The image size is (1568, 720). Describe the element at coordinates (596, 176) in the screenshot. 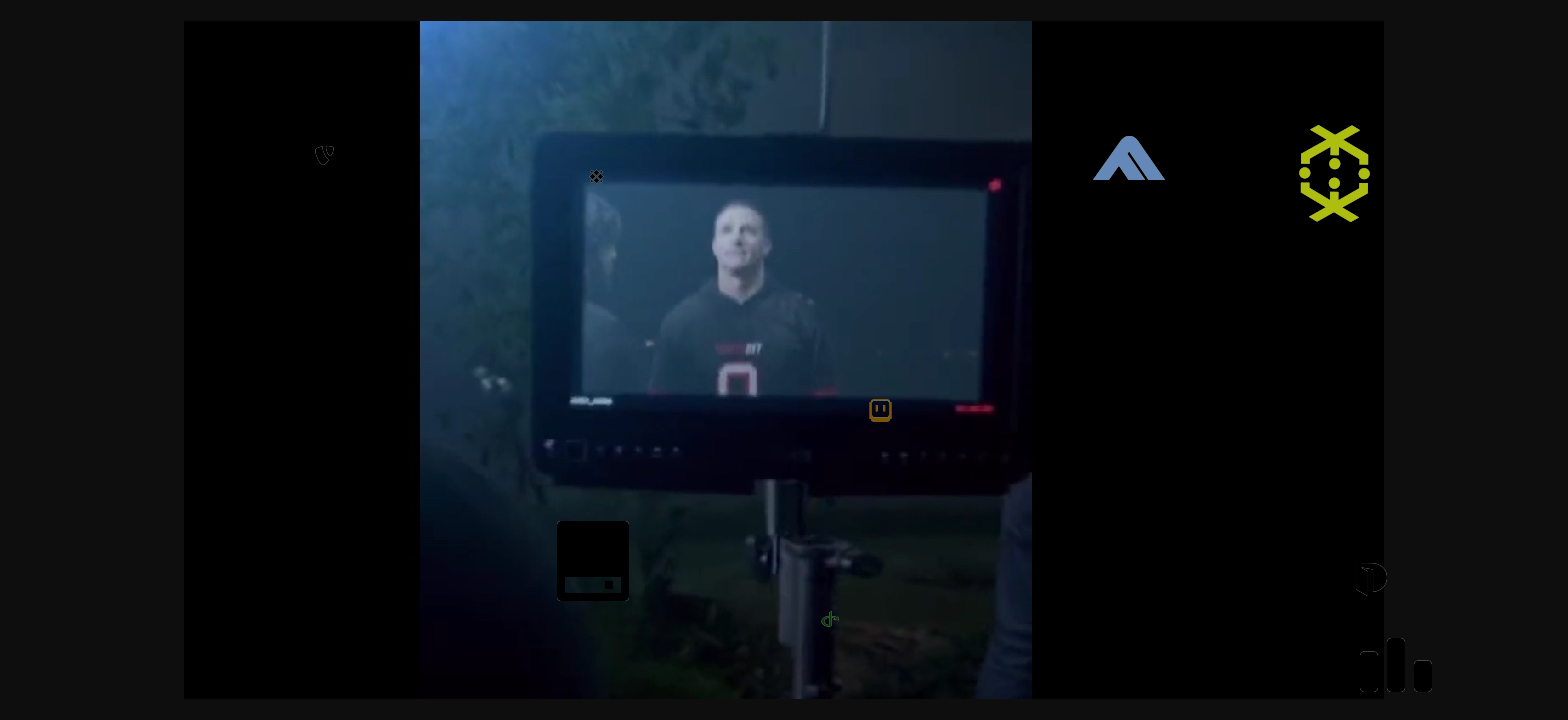

I see `centos linux operating system logo` at that location.